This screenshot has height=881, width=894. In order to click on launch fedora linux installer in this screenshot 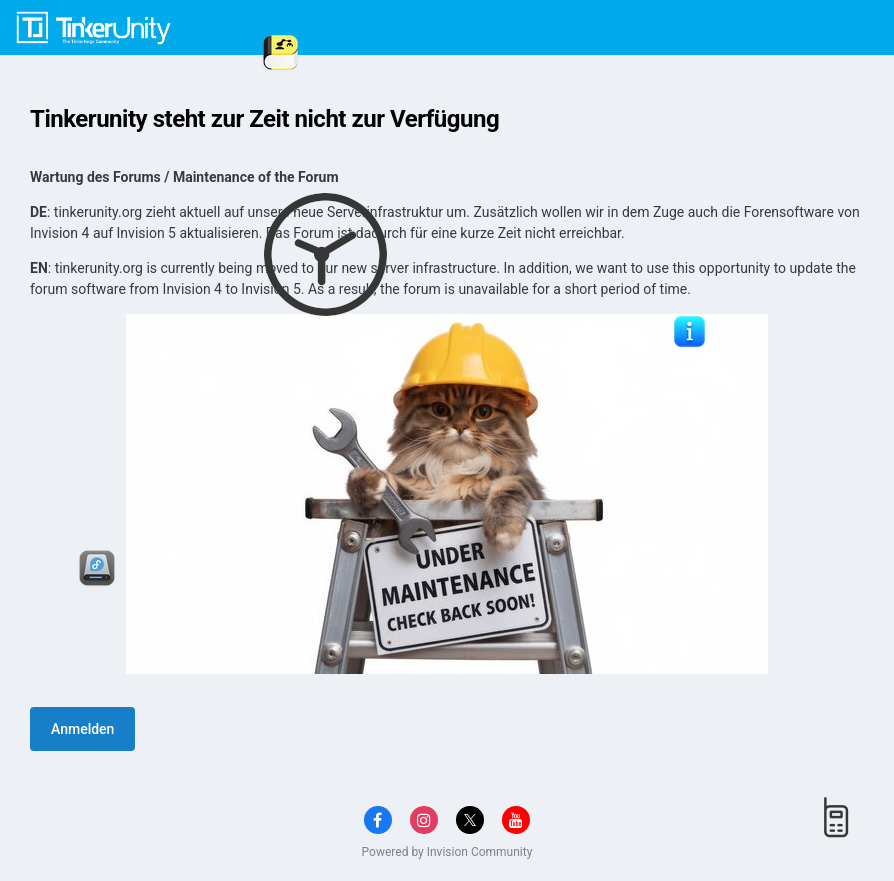, I will do `click(97, 568)`.